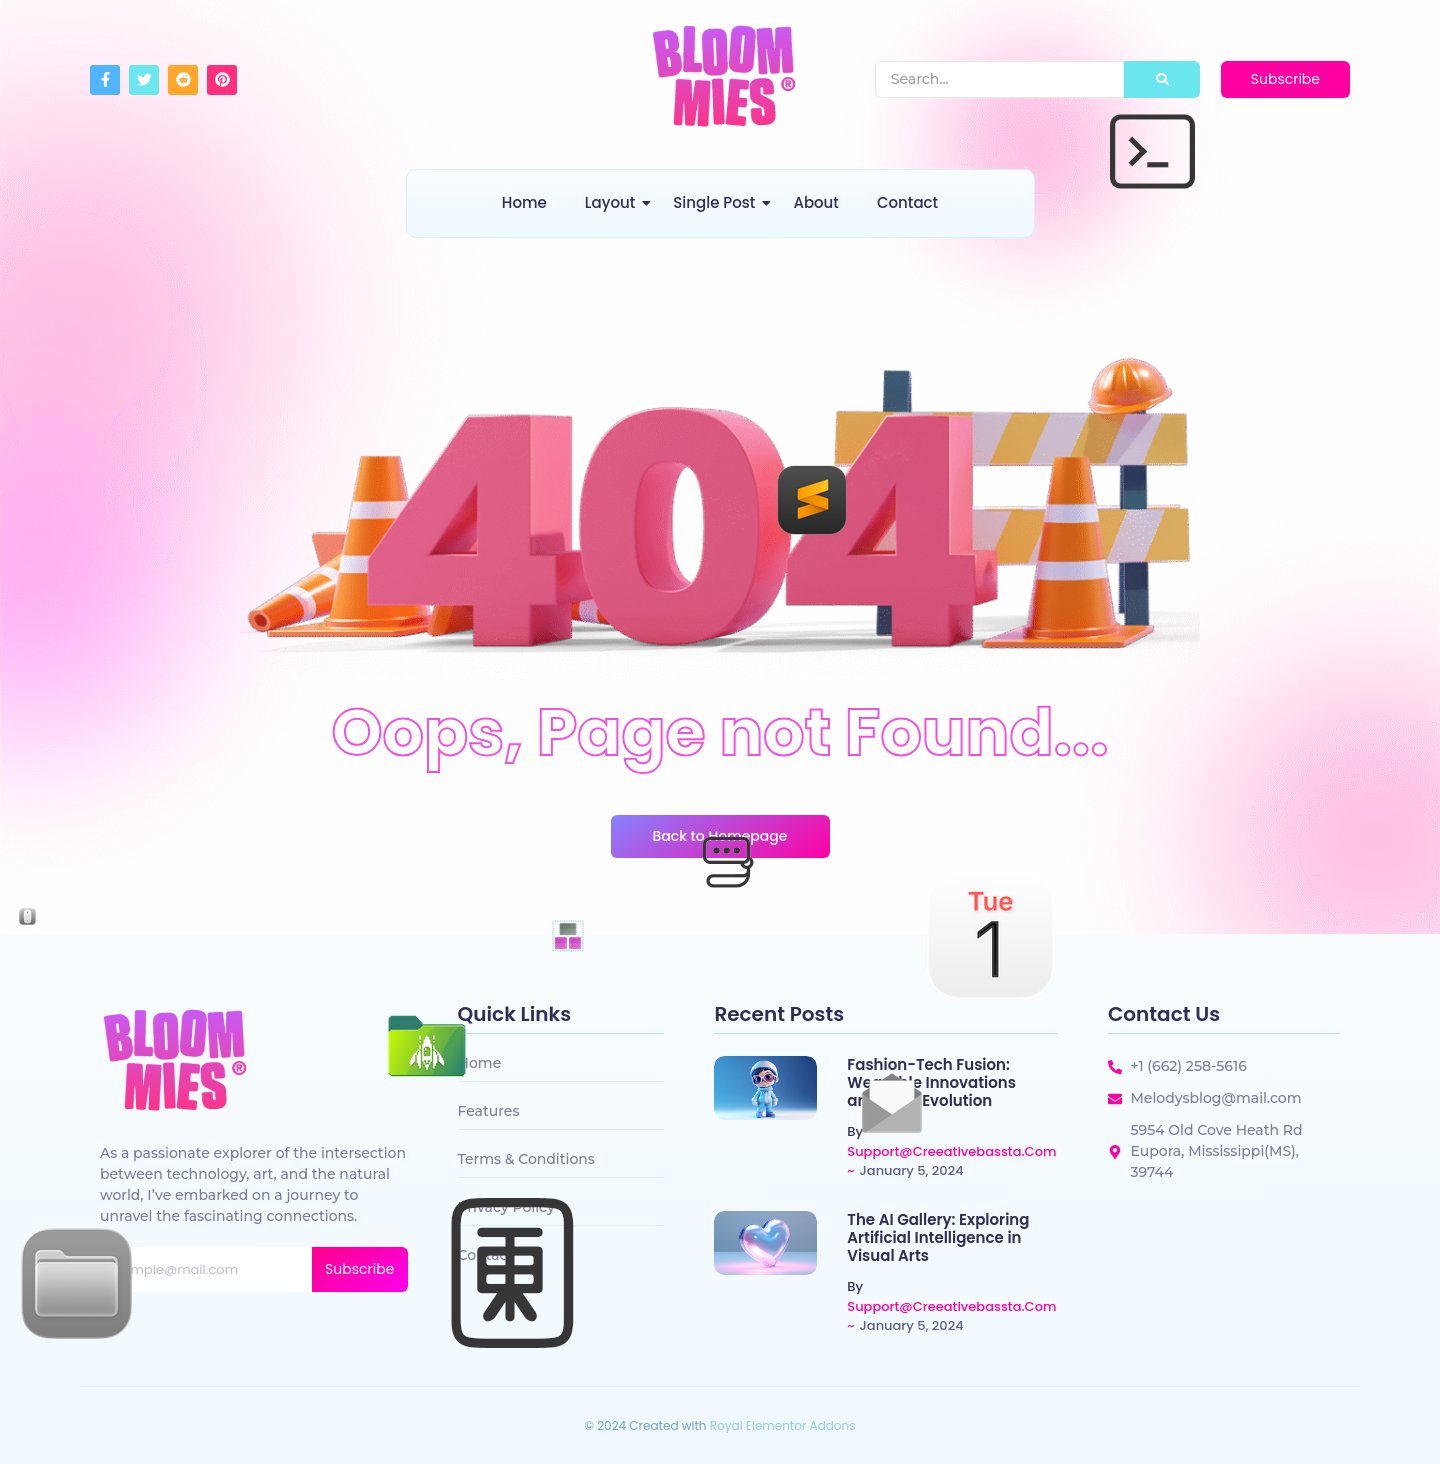  I want to click on open terminal or command line interface, so click(1152, 151).